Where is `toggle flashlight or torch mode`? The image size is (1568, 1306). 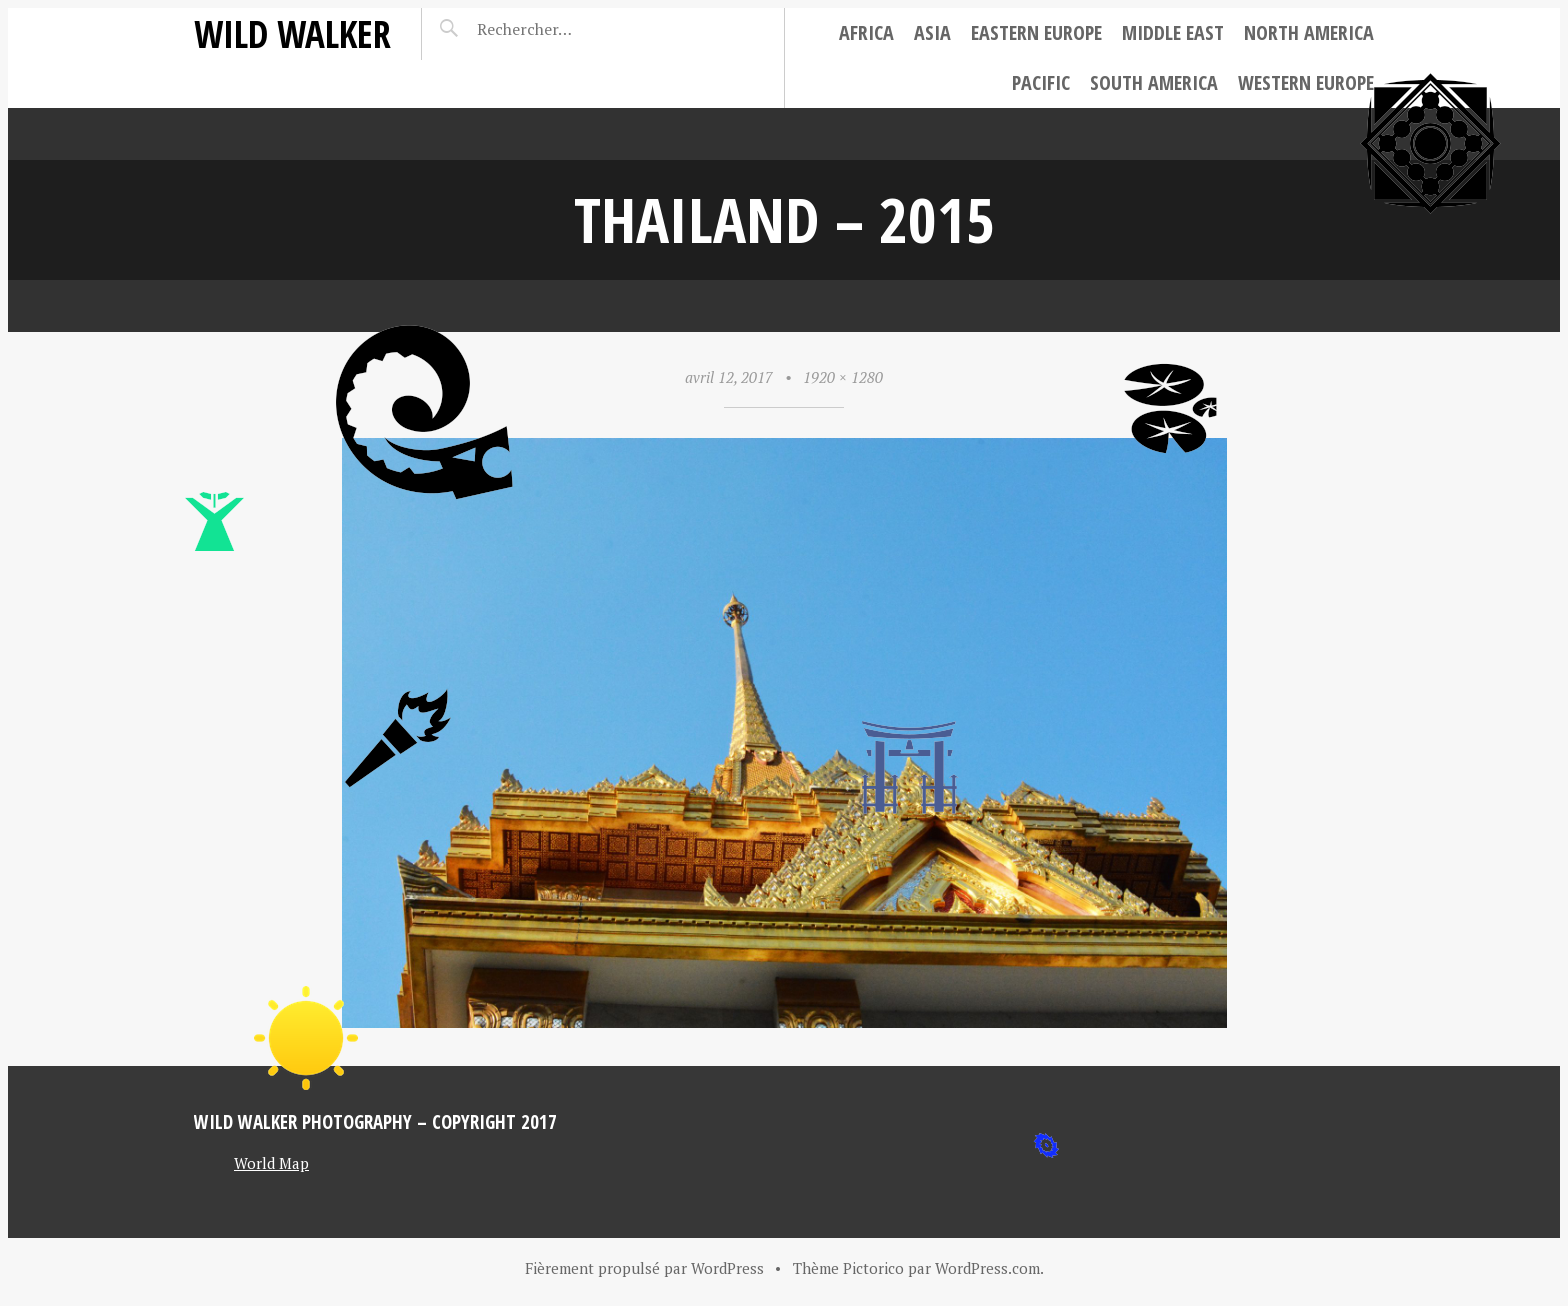 toggle flashlight or torch mode is located at coordinates (397, 734).